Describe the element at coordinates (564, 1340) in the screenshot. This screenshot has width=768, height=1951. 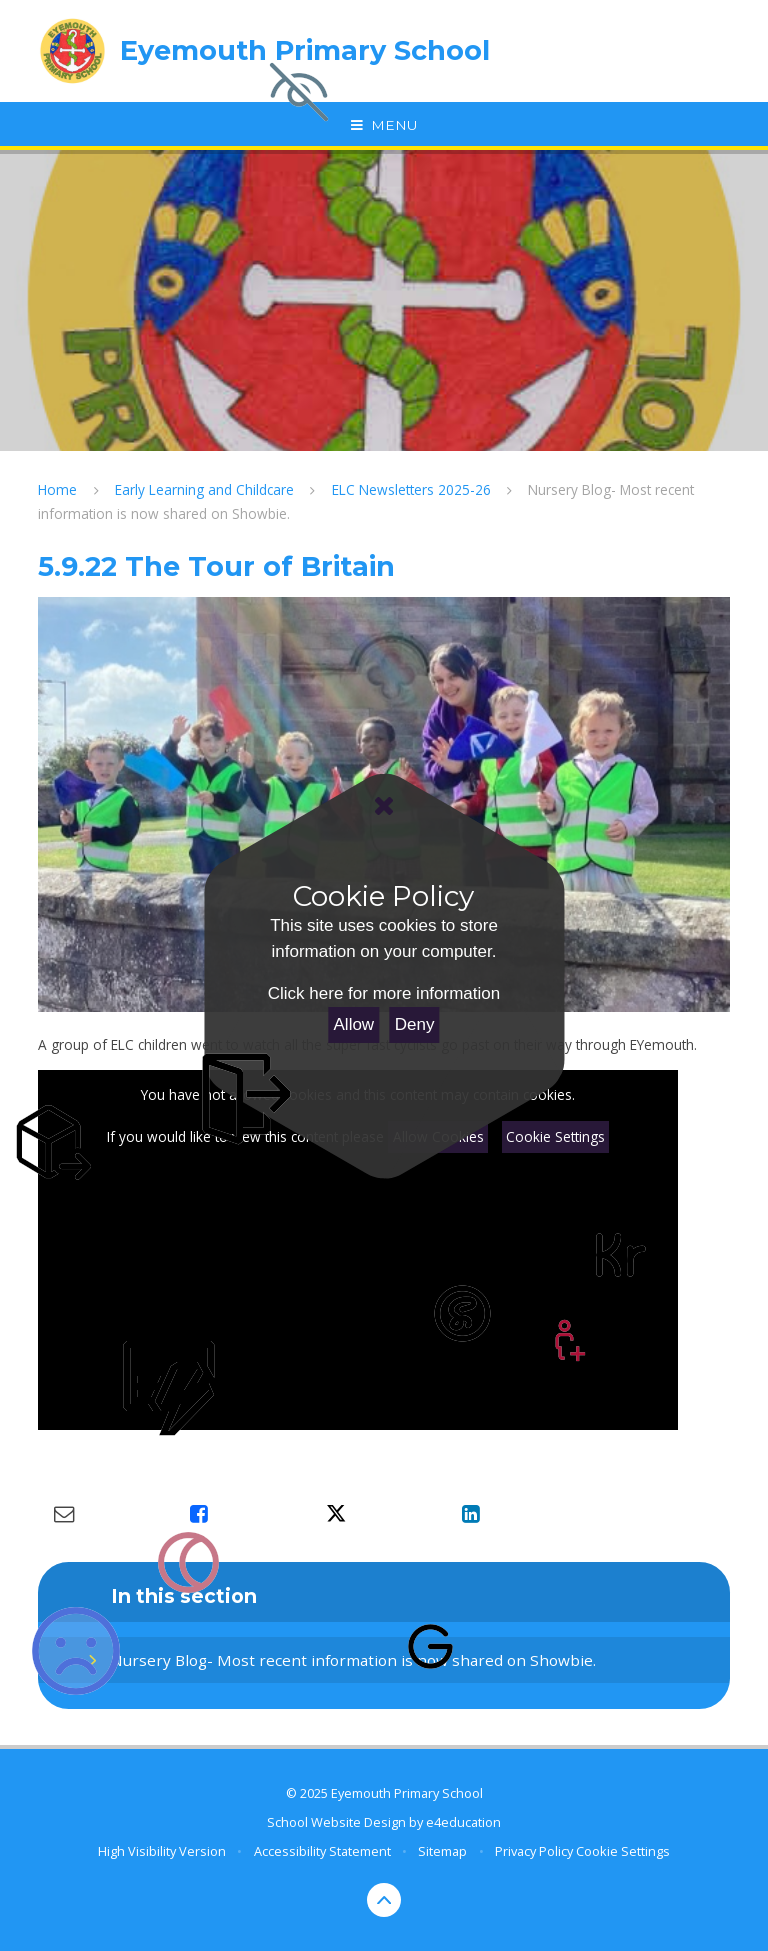
I see `add a new user or contact` at that location.